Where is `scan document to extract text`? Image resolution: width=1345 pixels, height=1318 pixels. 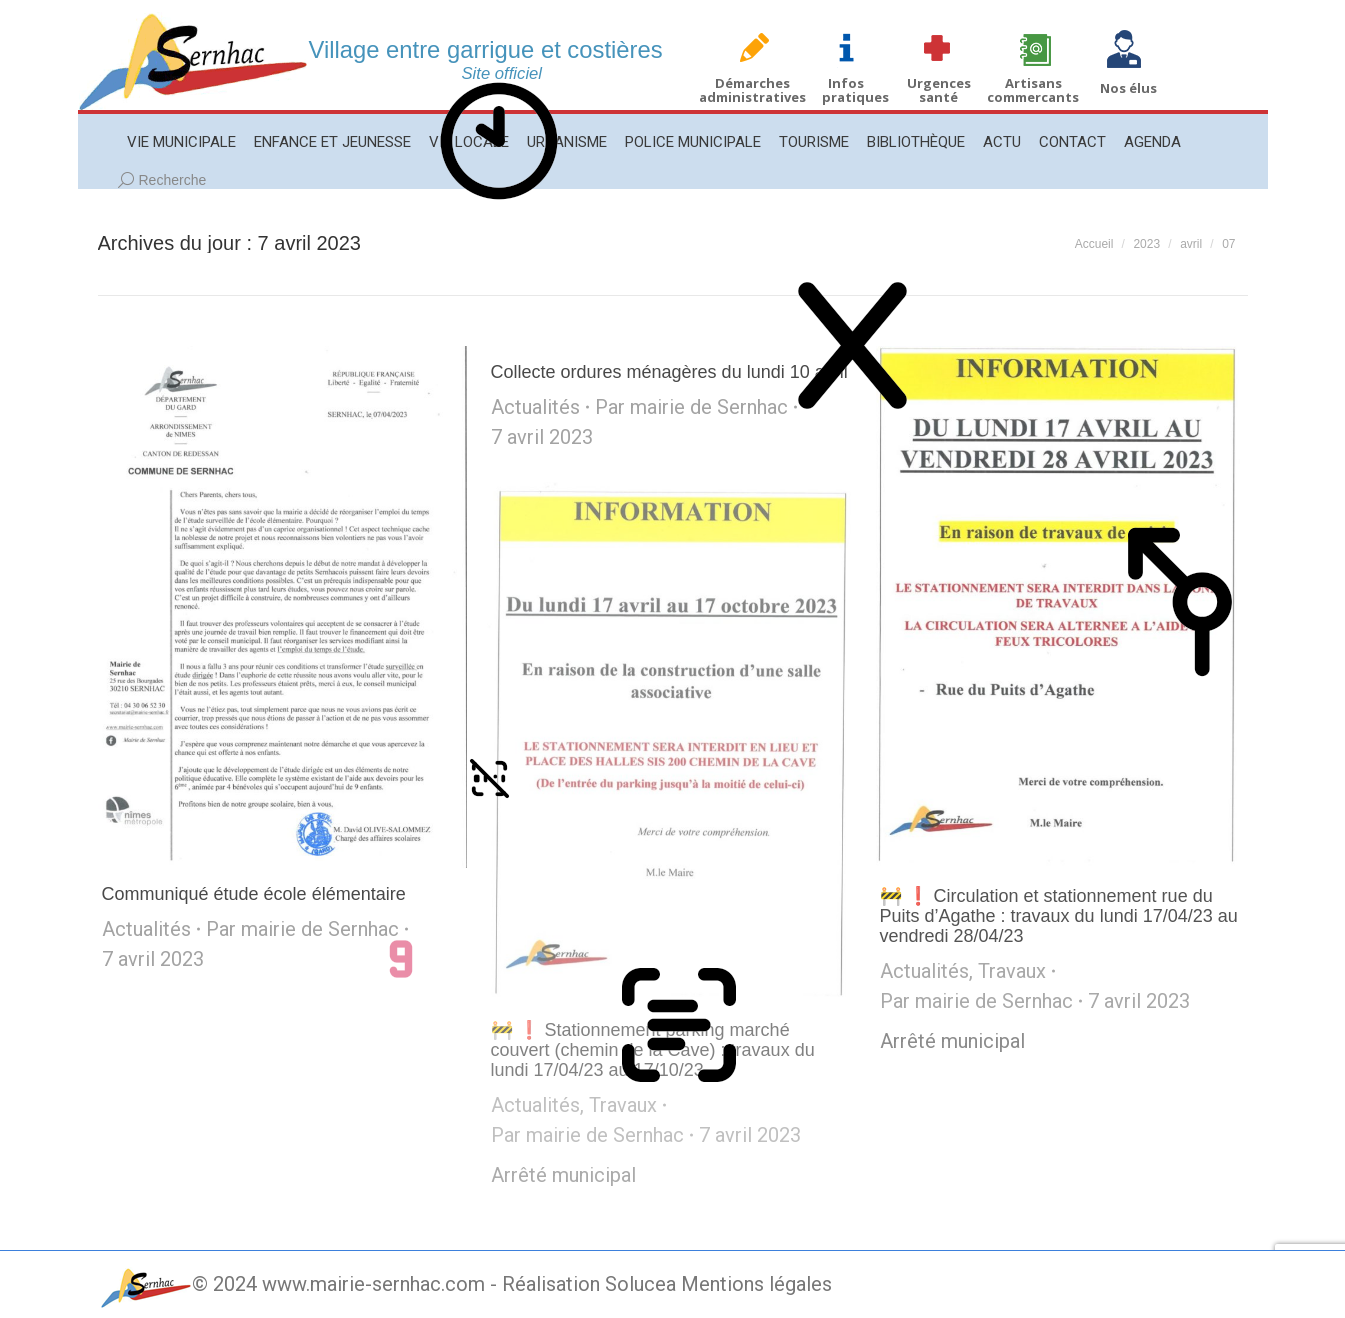 scan document to extract text is located at coordinates (679, 1025).